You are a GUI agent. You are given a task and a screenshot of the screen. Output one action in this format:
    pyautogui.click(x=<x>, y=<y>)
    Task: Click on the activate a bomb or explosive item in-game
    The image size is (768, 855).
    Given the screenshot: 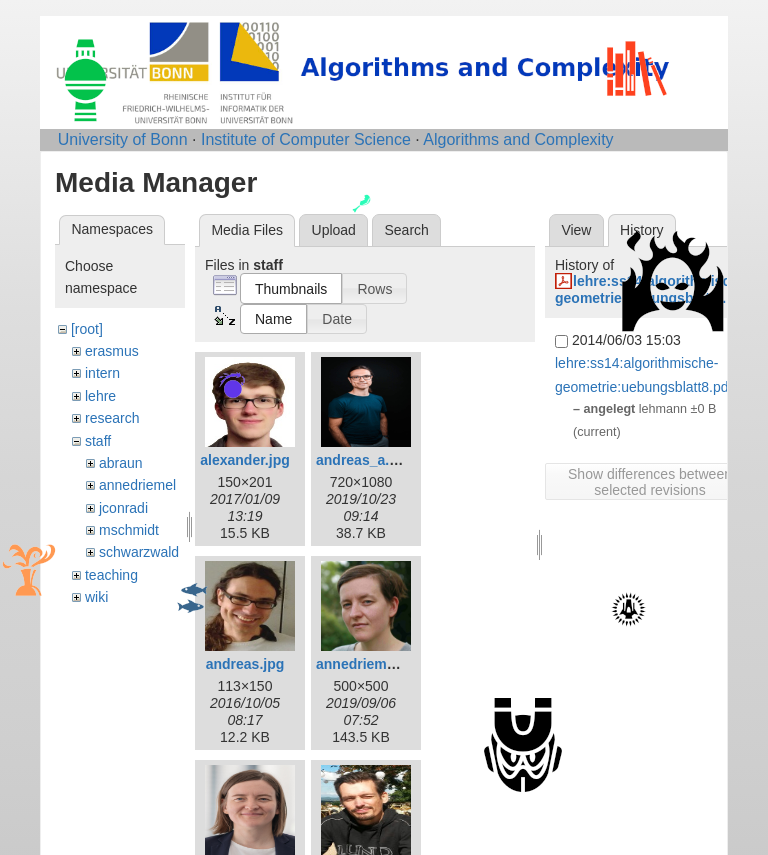 What is the action you would take?
    pyautogui.click(x=232, y=385)
    